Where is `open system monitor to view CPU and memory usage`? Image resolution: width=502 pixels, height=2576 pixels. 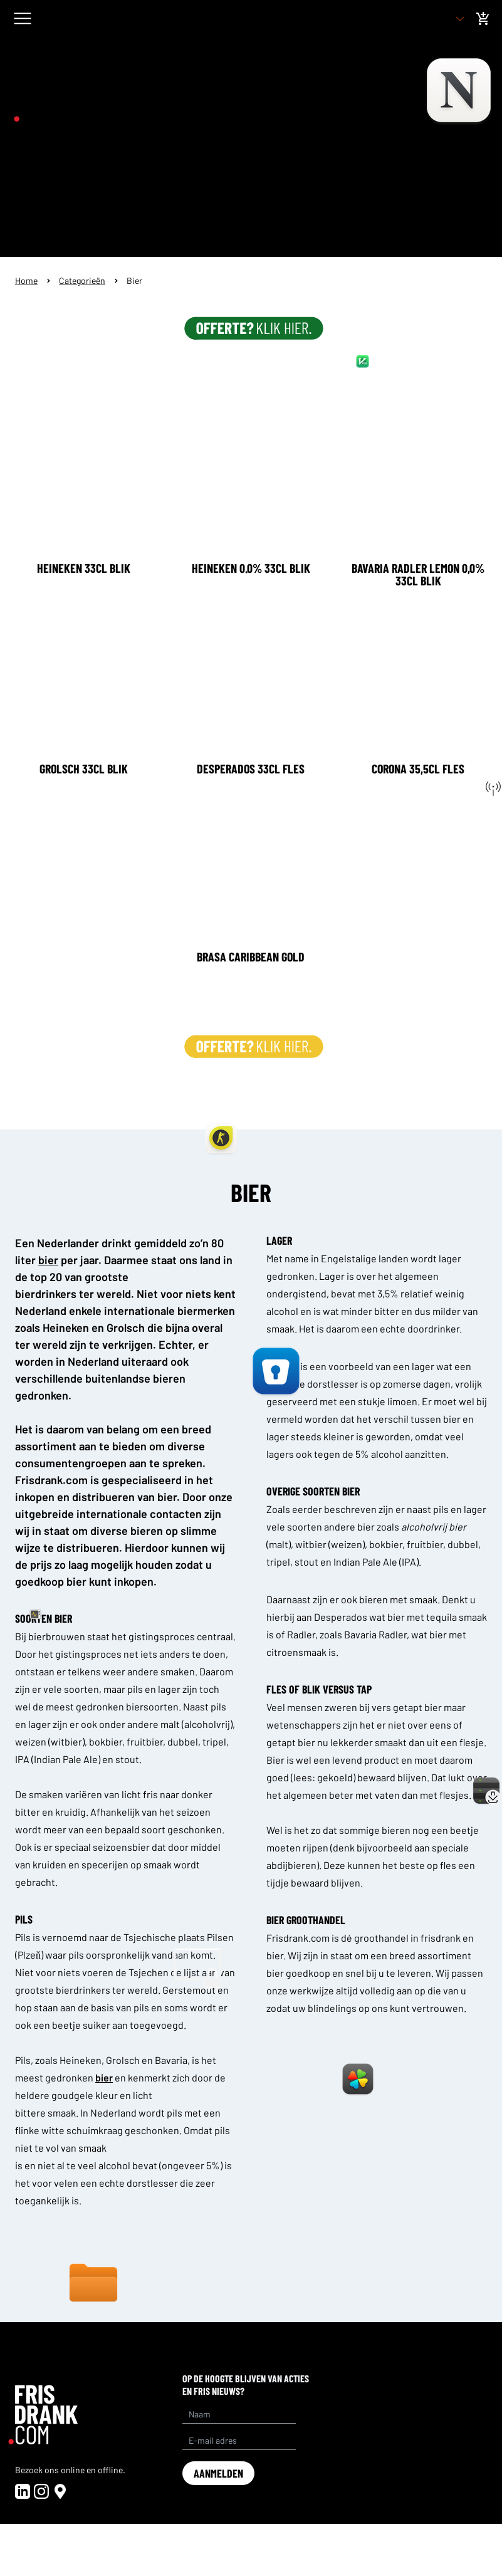 open system monitor to view CPU and memory usage is located at coordinates (35, 1614).